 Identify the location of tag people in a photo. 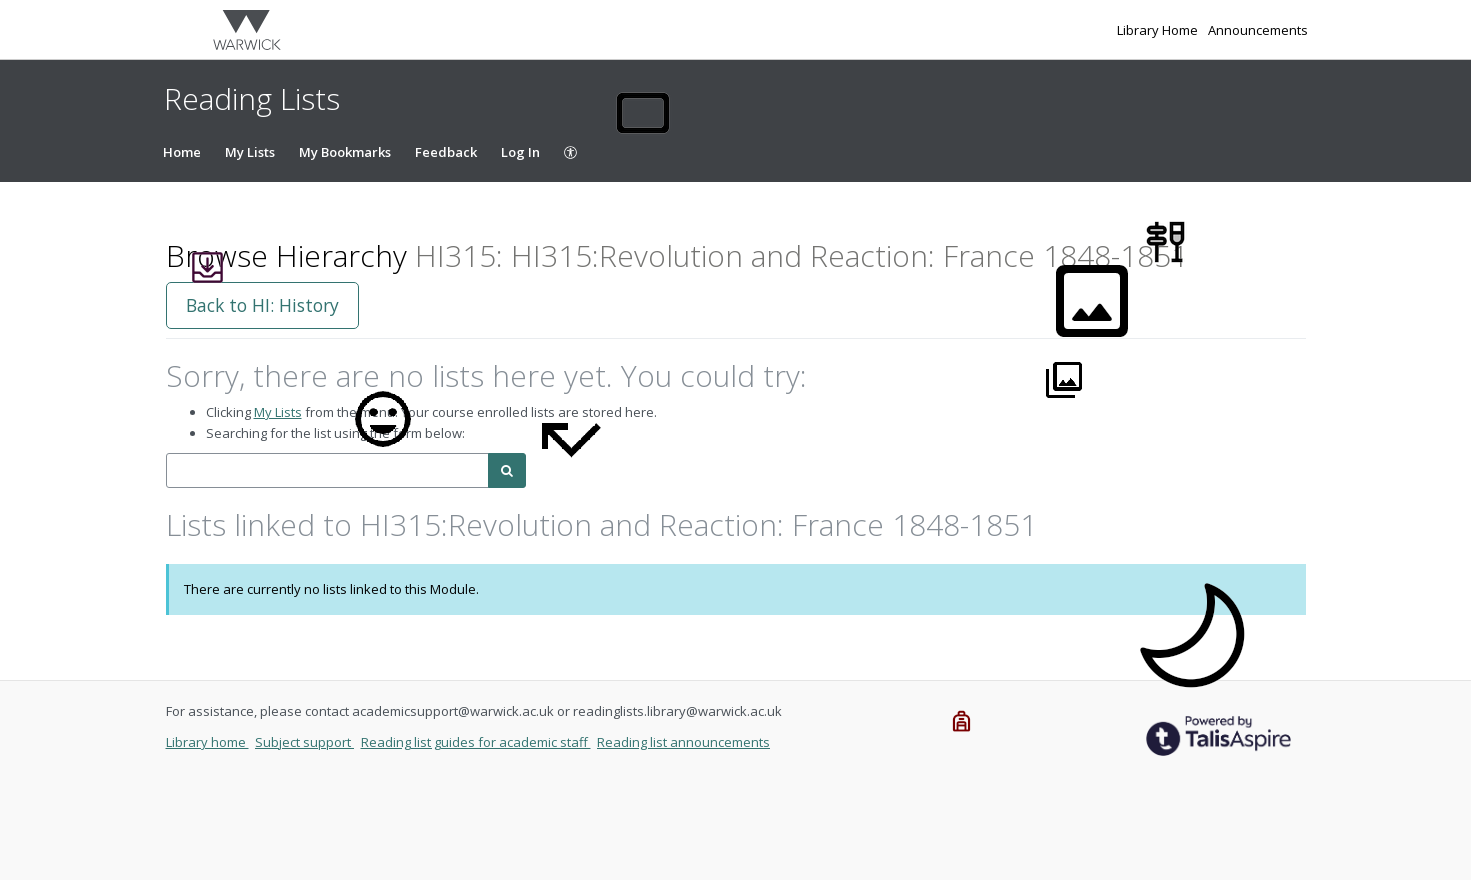
(383, 419).